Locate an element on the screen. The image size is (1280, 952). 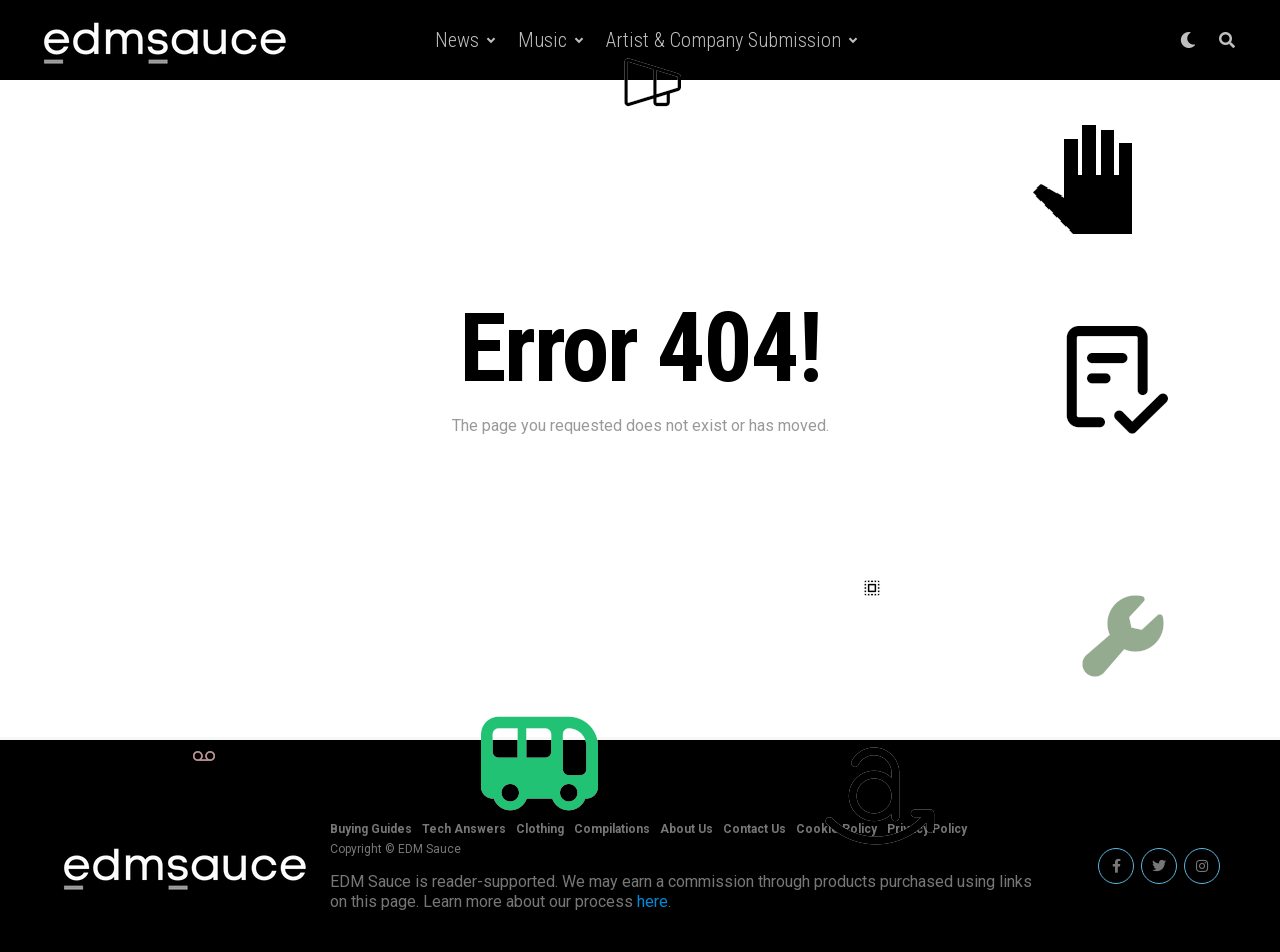
access settings or preferences is located at coordinates (1123, 636).